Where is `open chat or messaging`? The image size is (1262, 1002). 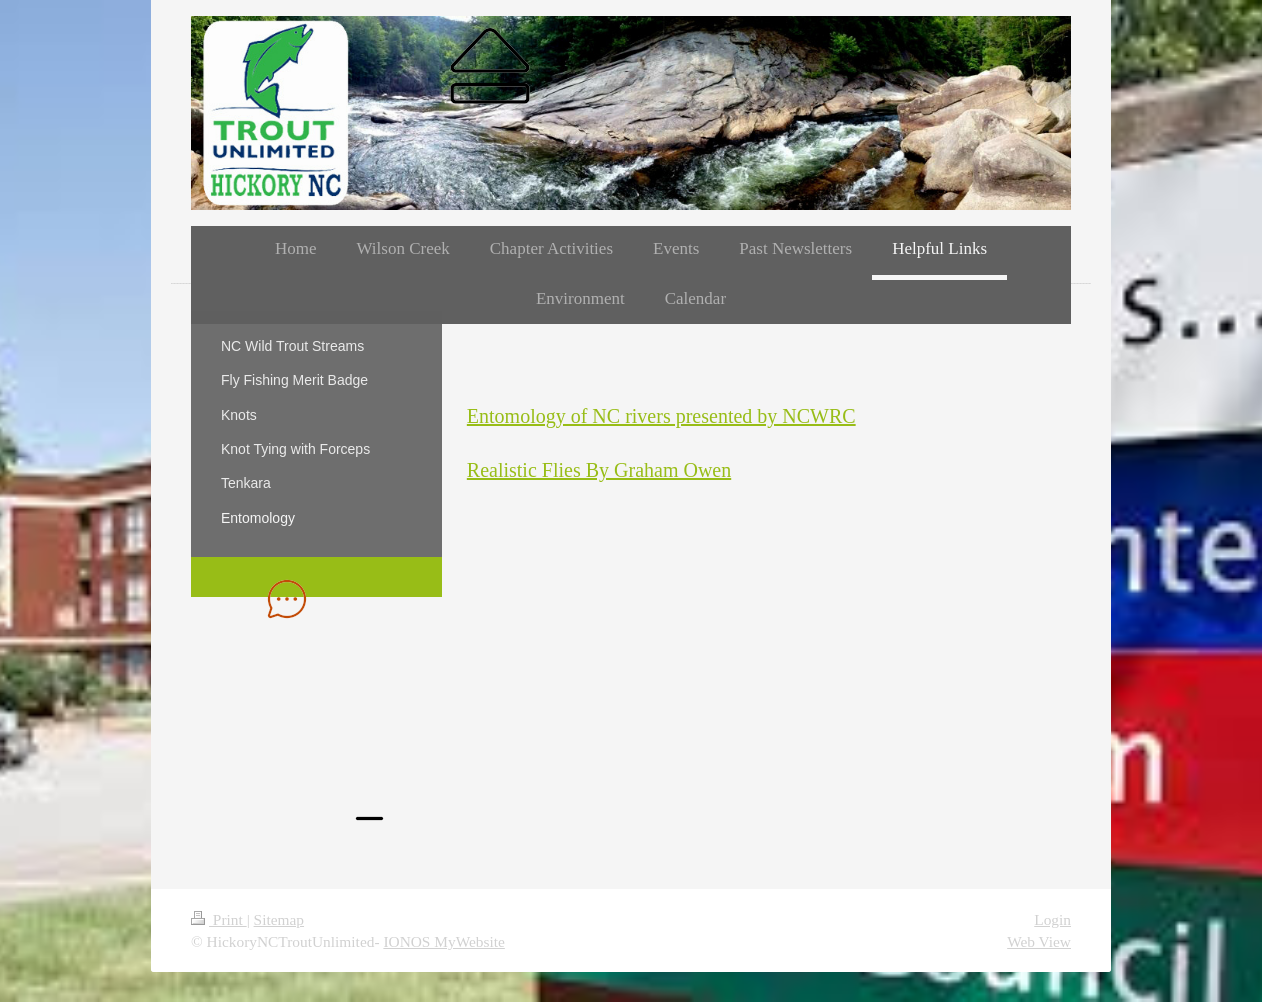
open chat or messaging is located at coordinates (287, 599).